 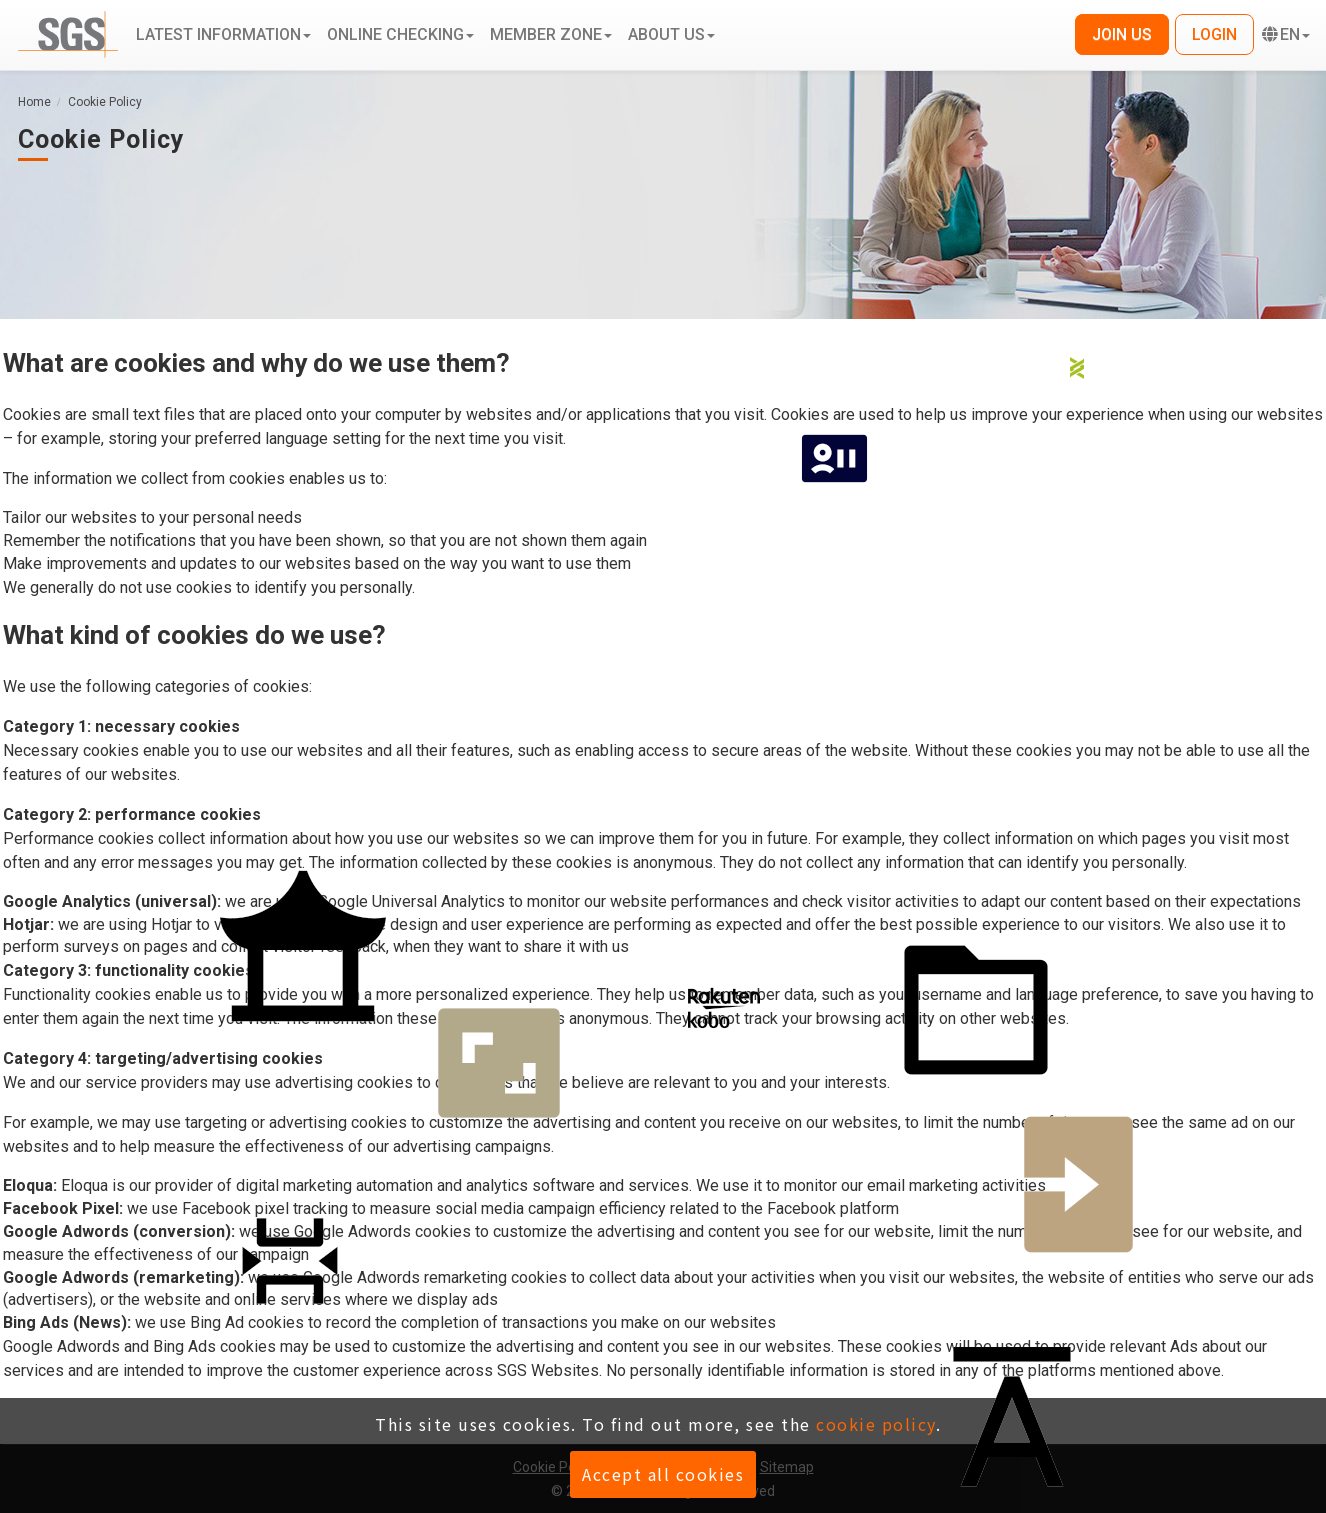 What do you see at coordinates (499, 1063) in the screenshot?
I see `adjust aspect ratio settings` at bounding box center [499, 1063].